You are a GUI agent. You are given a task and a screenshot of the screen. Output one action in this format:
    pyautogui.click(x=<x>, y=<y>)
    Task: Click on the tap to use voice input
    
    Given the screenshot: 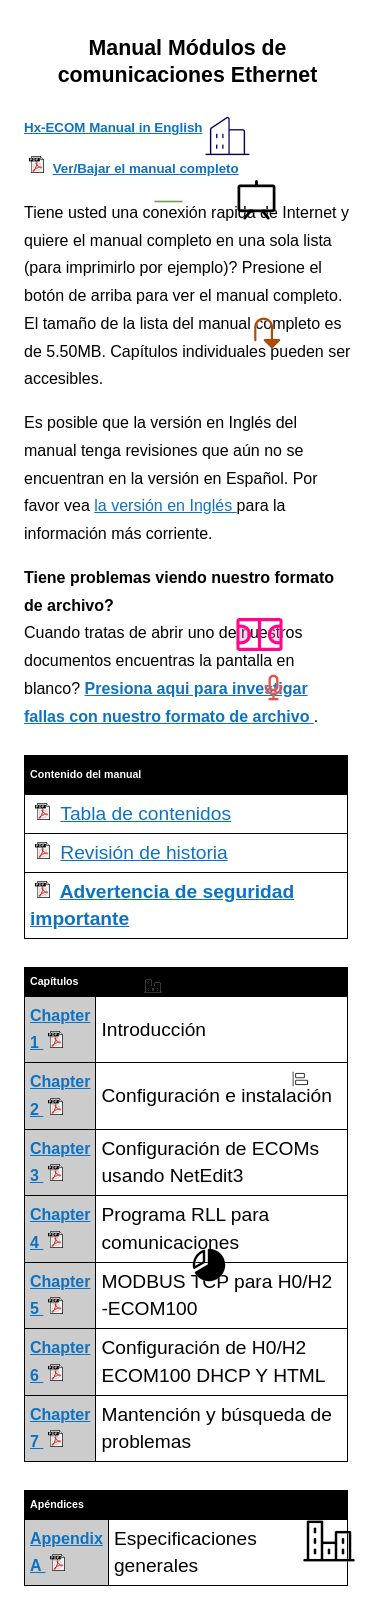 What is the action you would take?
    pyautogui.click(x=273, y=687)
    